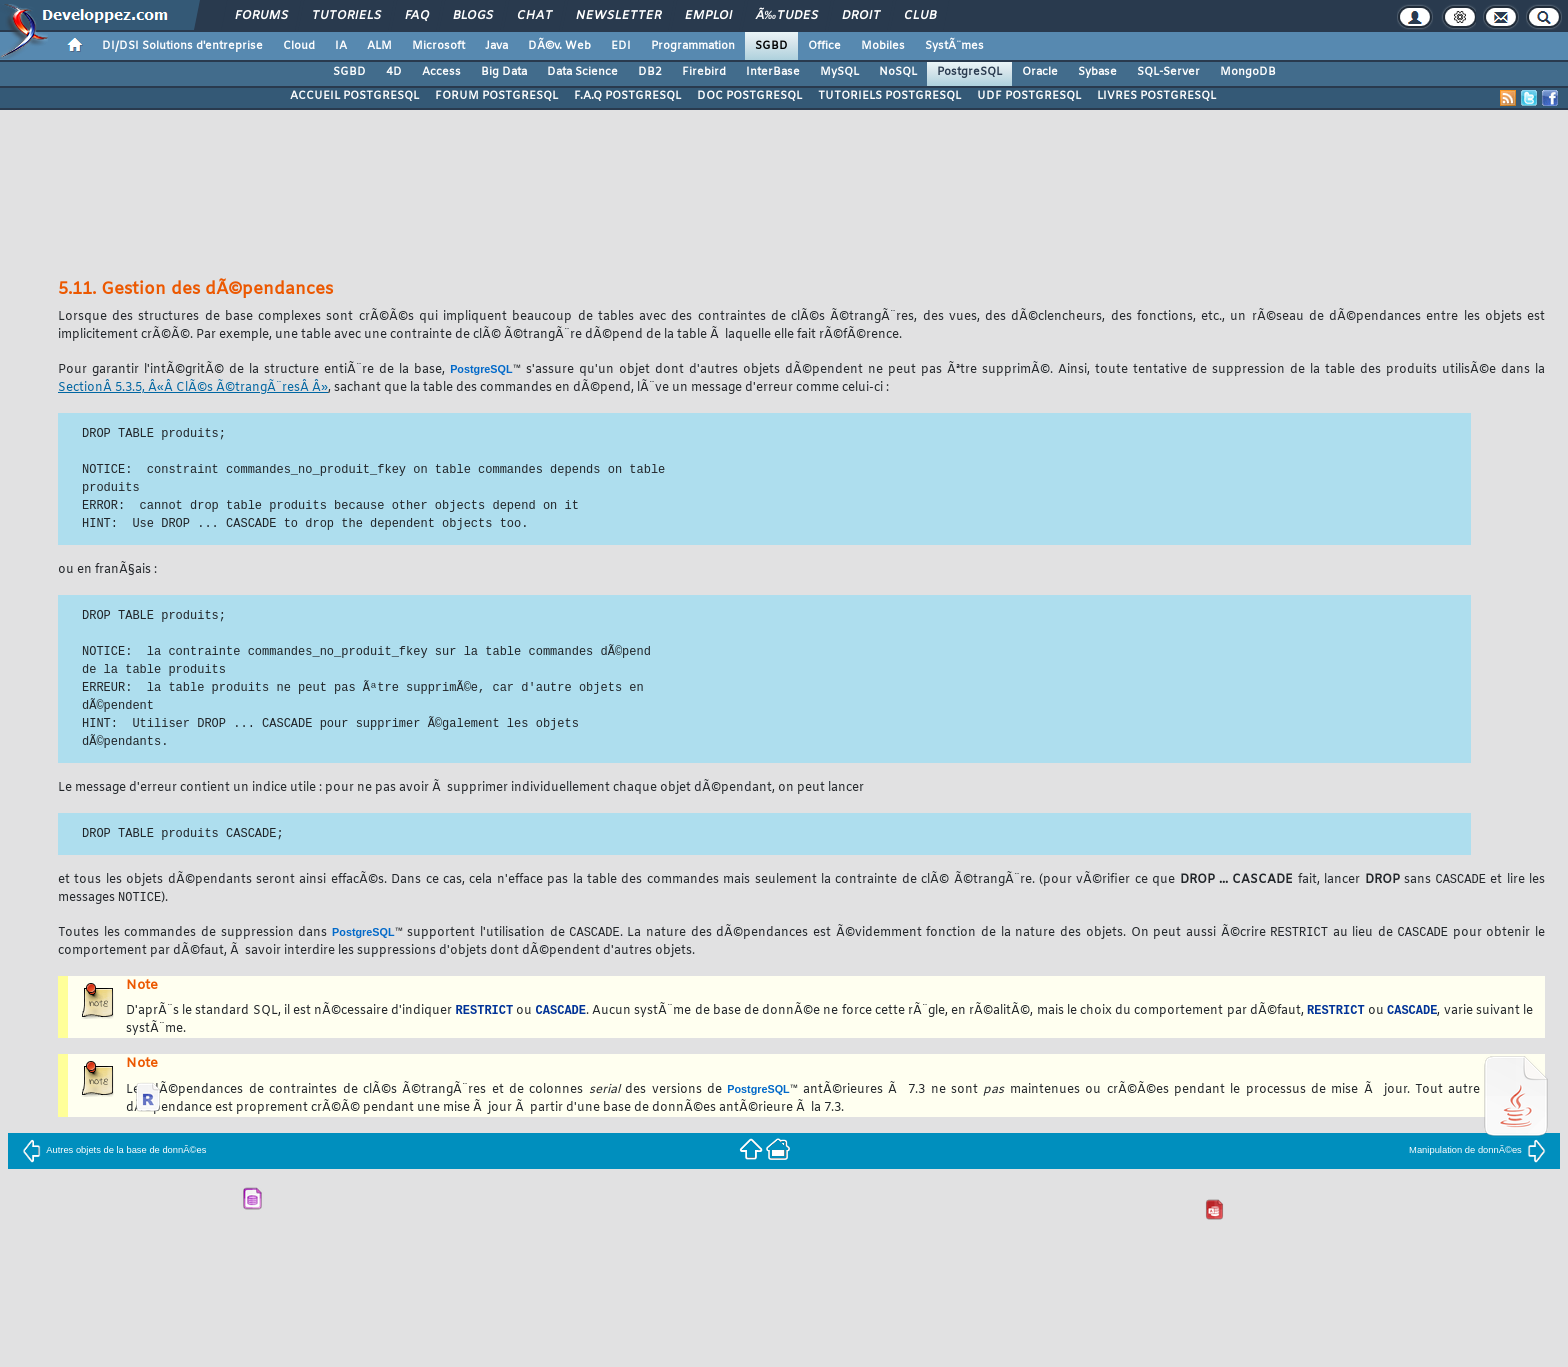 This screenshot has height=1367, width=1568. Describe the element at coordinates (252, 1198) in the screenshot. I see `open a database template file` at that location.